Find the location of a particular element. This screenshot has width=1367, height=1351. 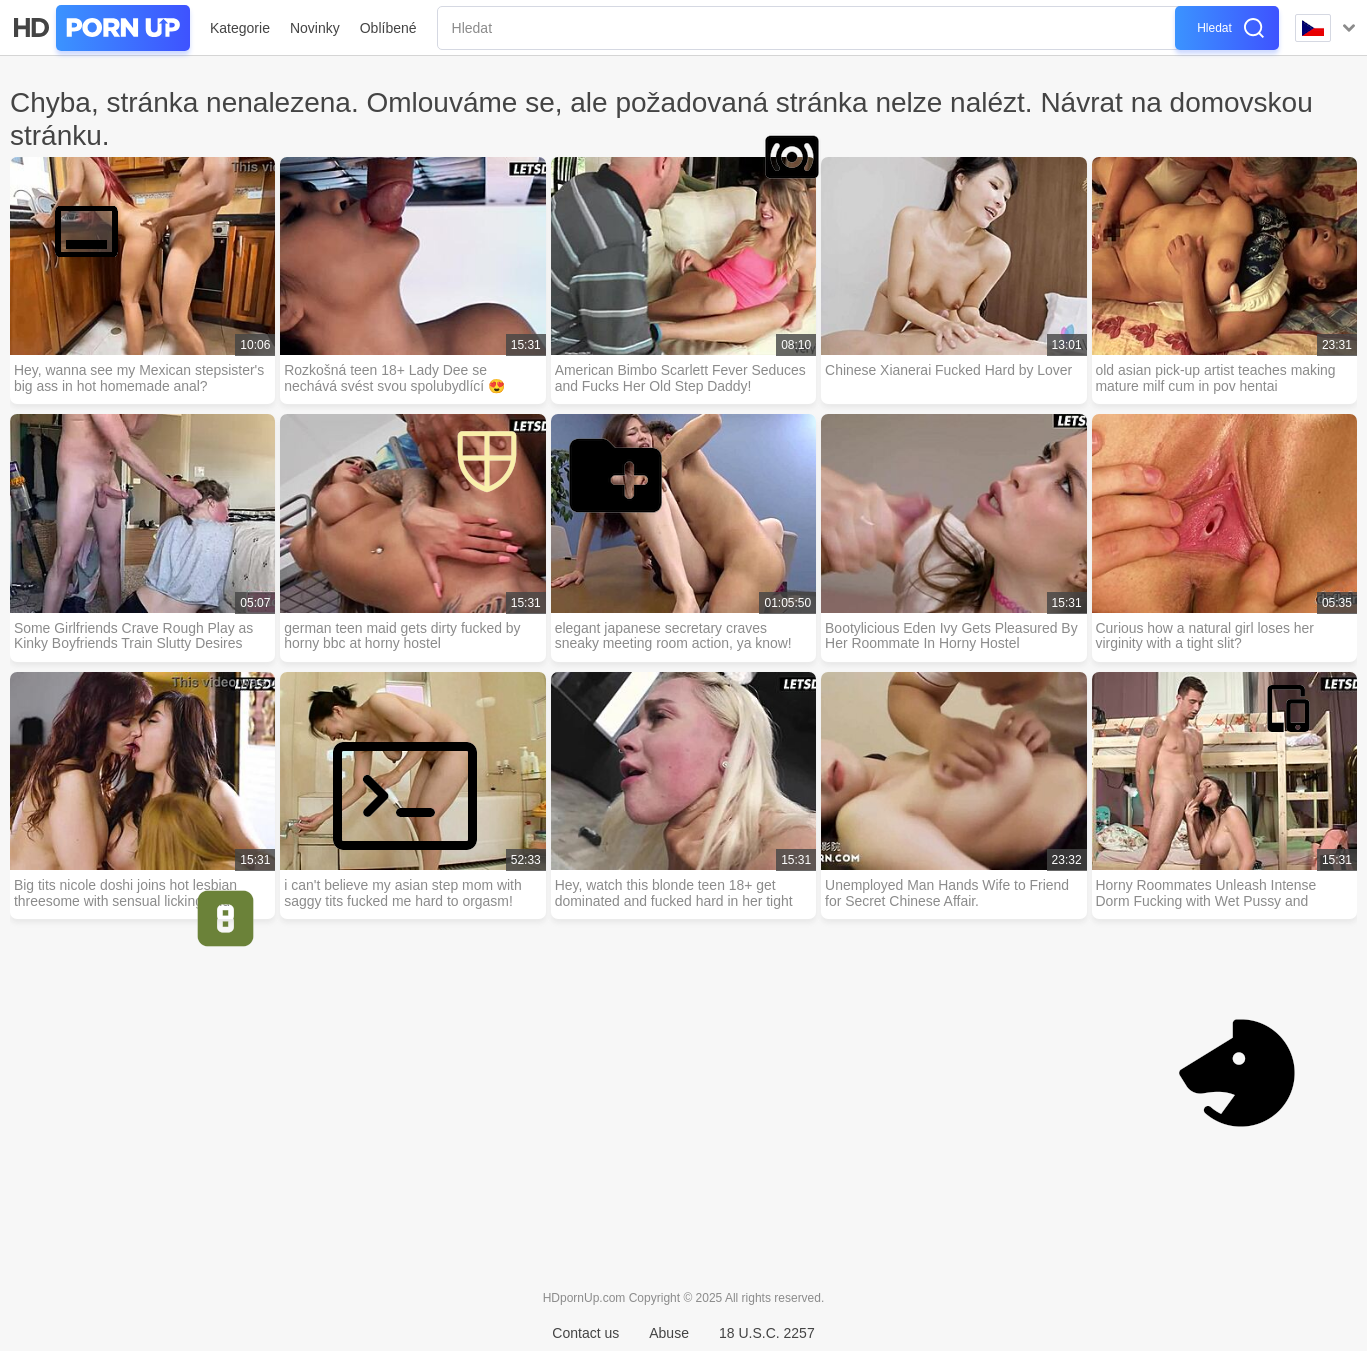

view security or protection settings is located at coordinates (487, 458).